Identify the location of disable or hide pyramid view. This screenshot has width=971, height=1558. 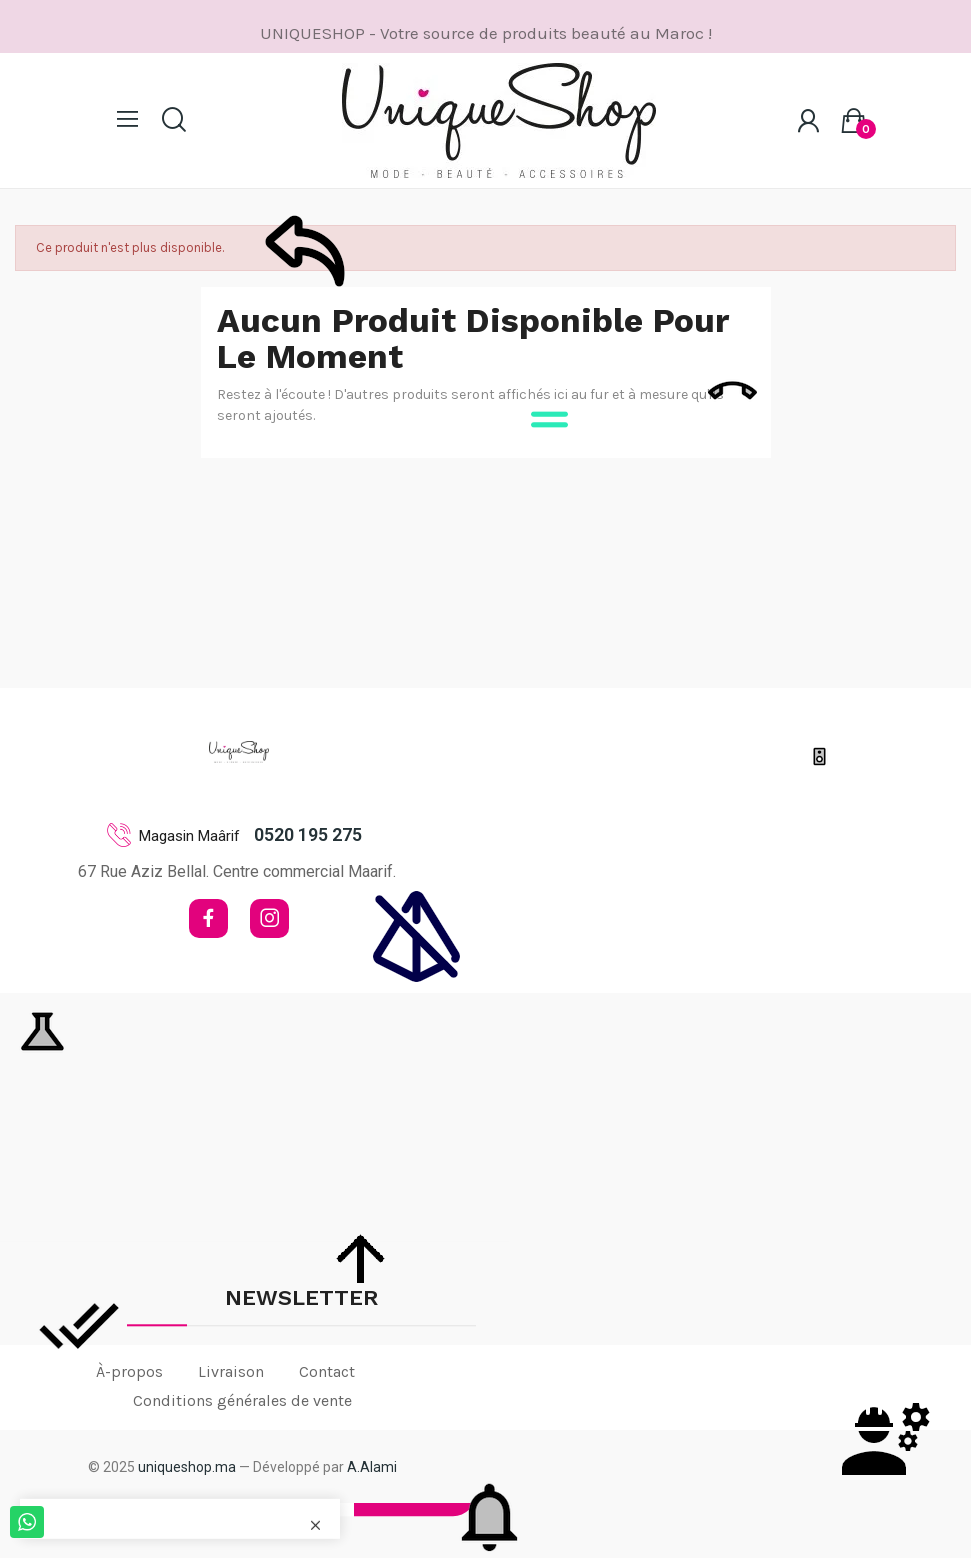
(416, 936).